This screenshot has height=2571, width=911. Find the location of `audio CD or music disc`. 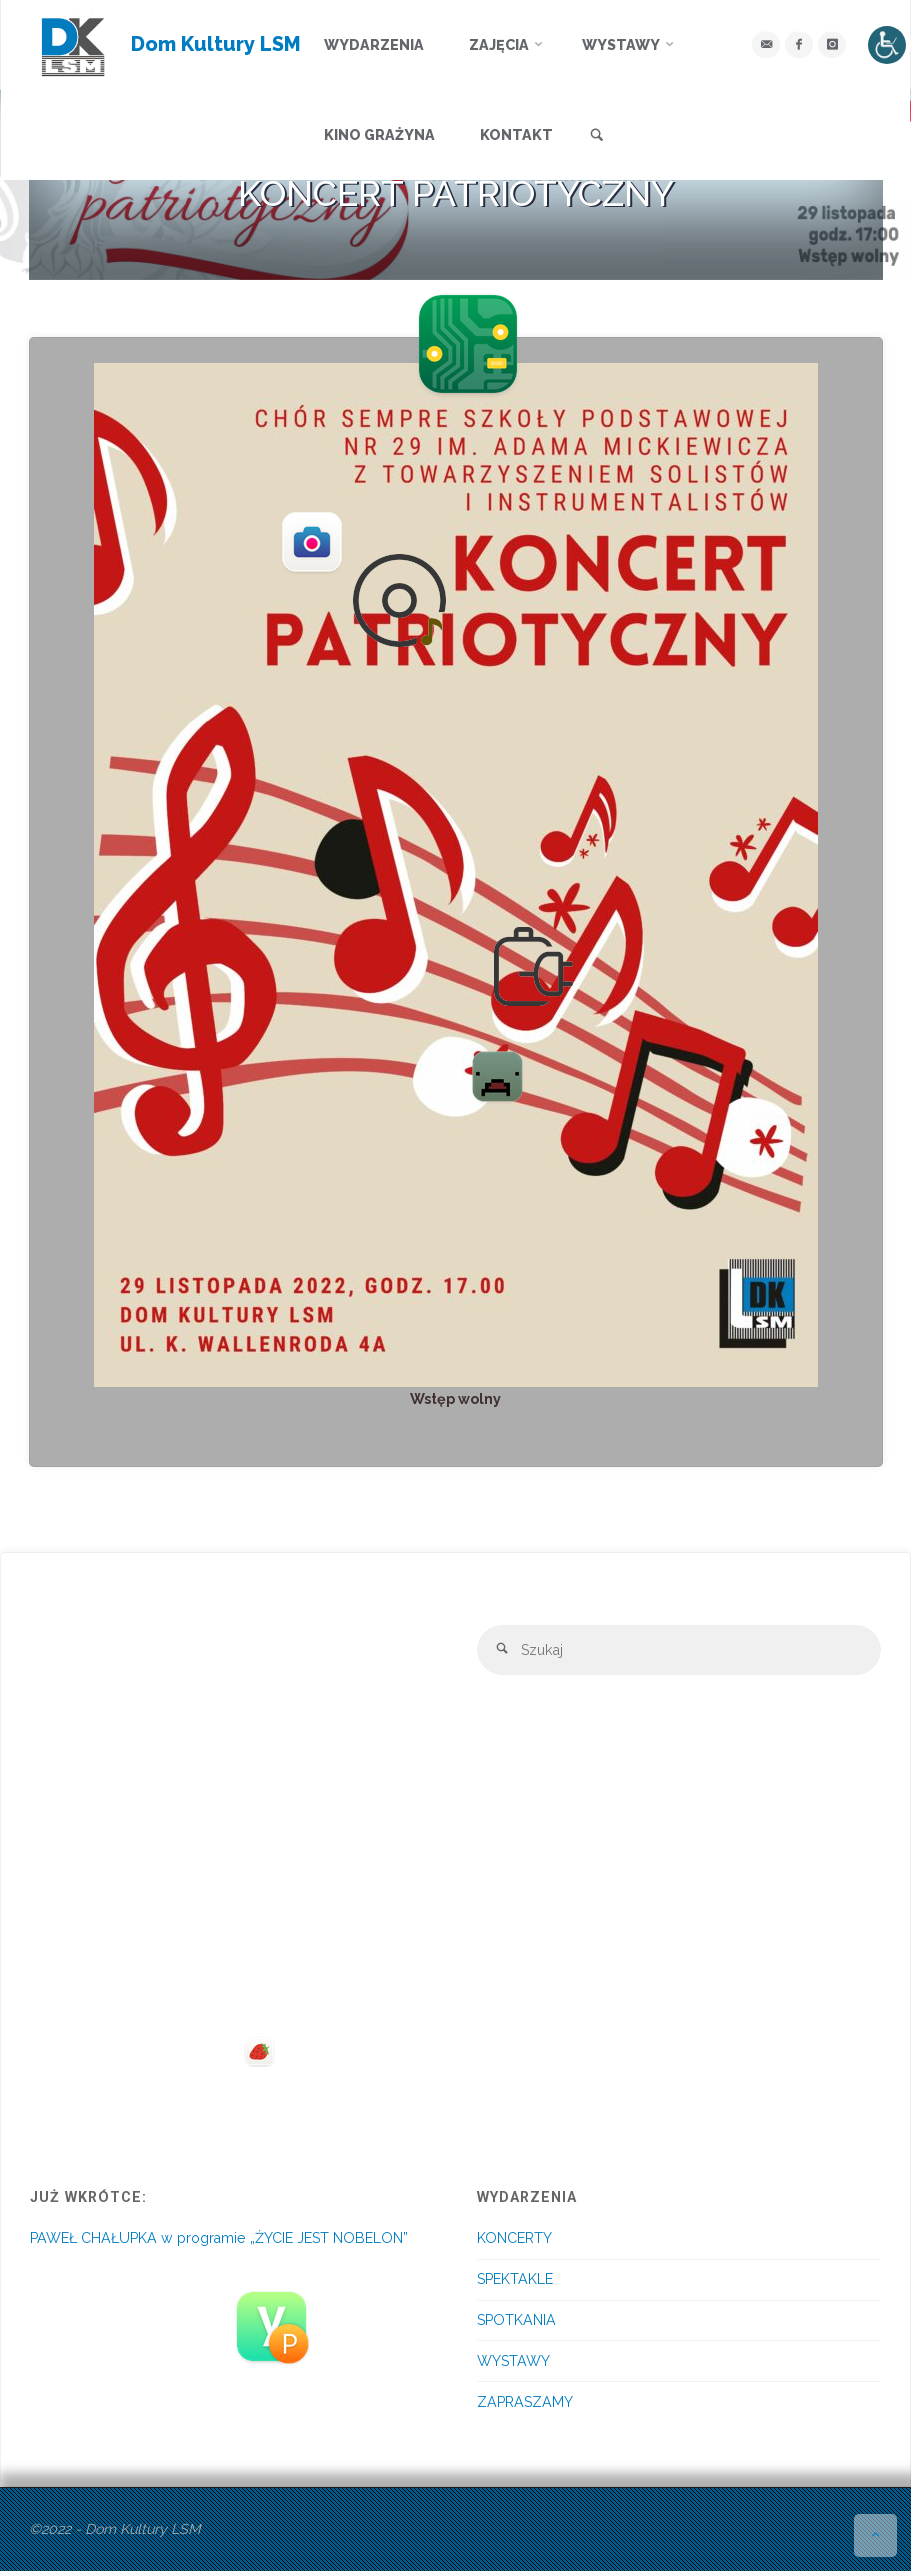

audio CD or music disc is located at coordinates (399, 600).